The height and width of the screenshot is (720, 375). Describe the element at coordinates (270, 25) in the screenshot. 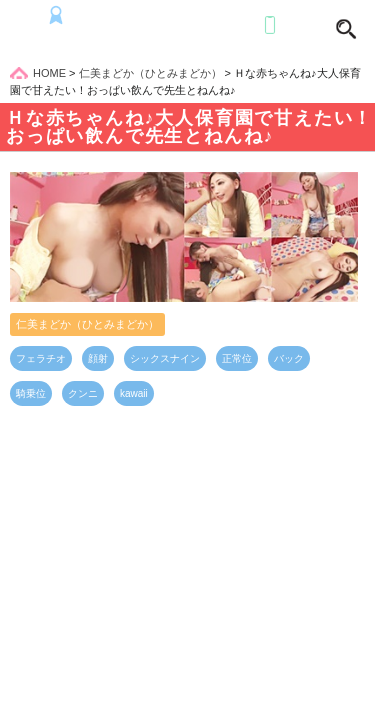

I see `switch to mobile view` at that location.